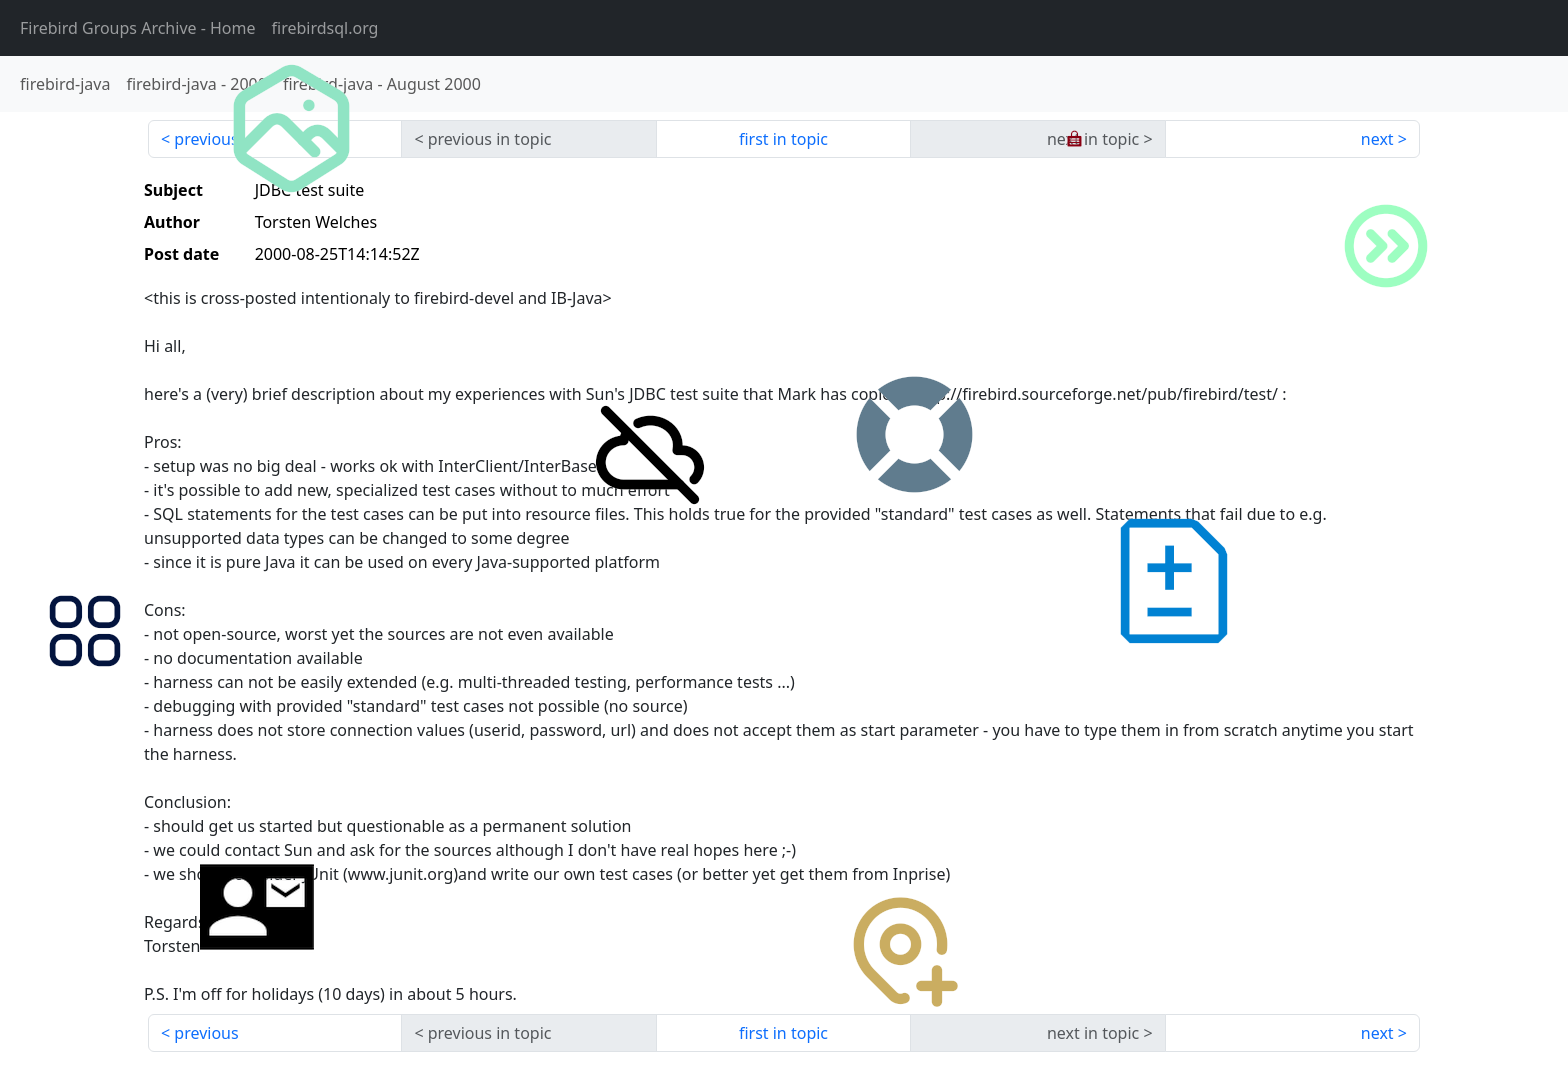 Image resolution: width=1568 pixels, height=1068 pixels. What do you see at coordinates (1074, 139) in the screenshot?
I see `secure or locked content` at bounding box center [1074, 139].